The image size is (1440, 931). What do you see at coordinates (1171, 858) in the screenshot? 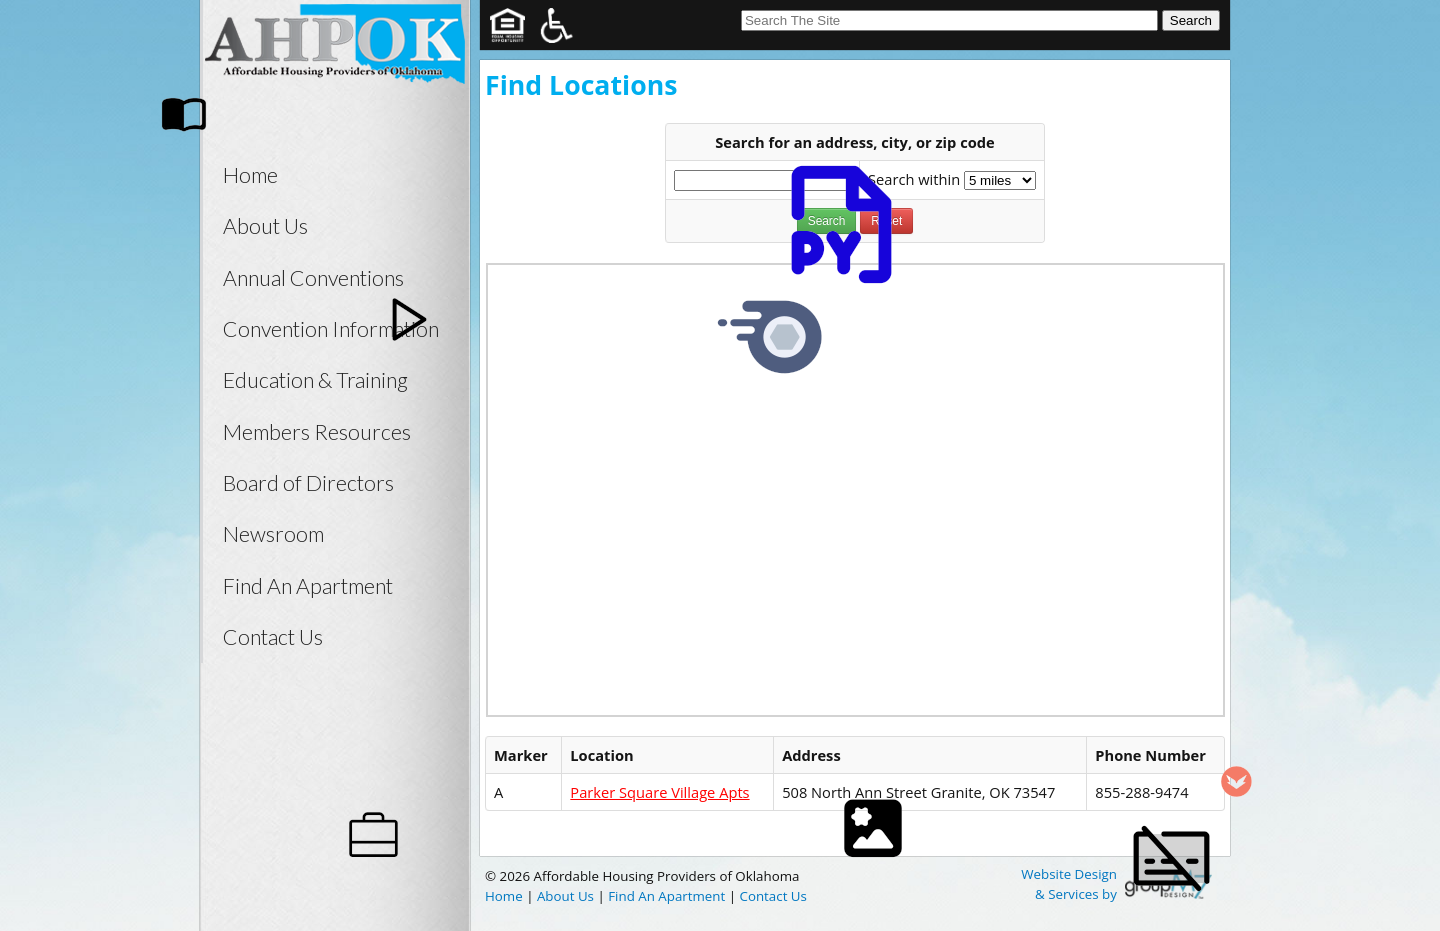
I see `disable subtitles or closed captions` at bounding box center [1171, 858].